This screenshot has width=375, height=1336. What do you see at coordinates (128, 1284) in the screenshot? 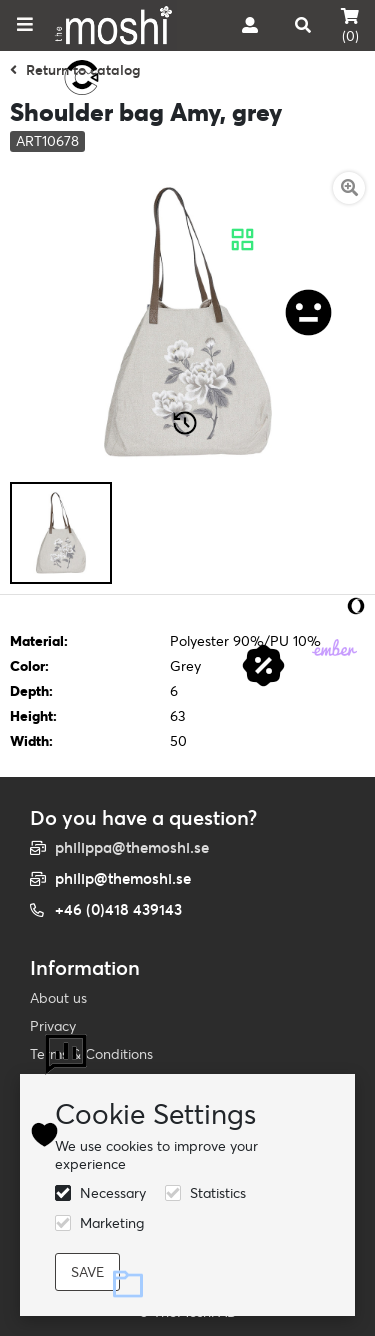
I see `open folder to view files` at bounding box center [128, 1284].